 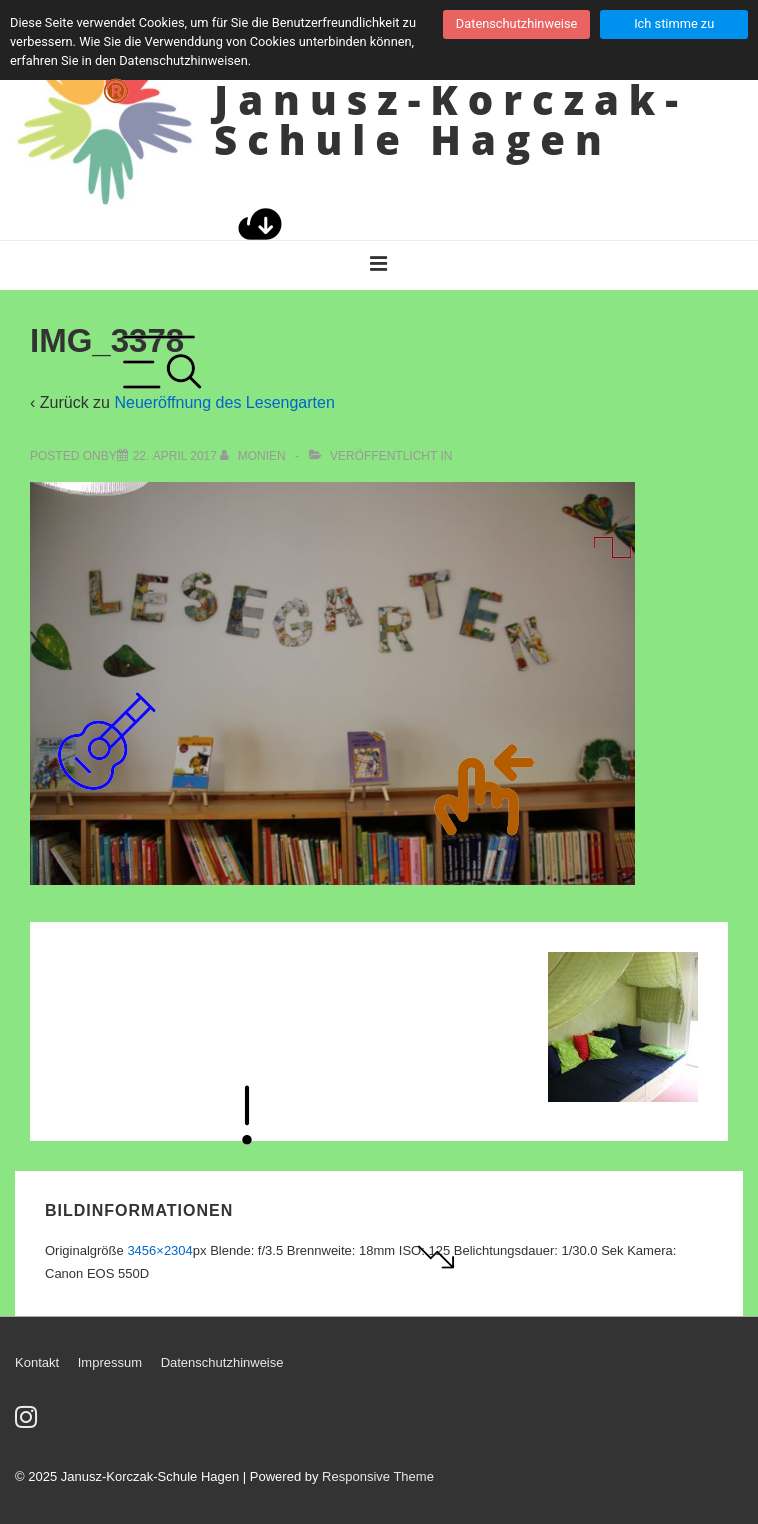 What do you see at coordinates (260, 224) in the screenshot?
I see `download from the cloud` at bounding box center [260, 224].